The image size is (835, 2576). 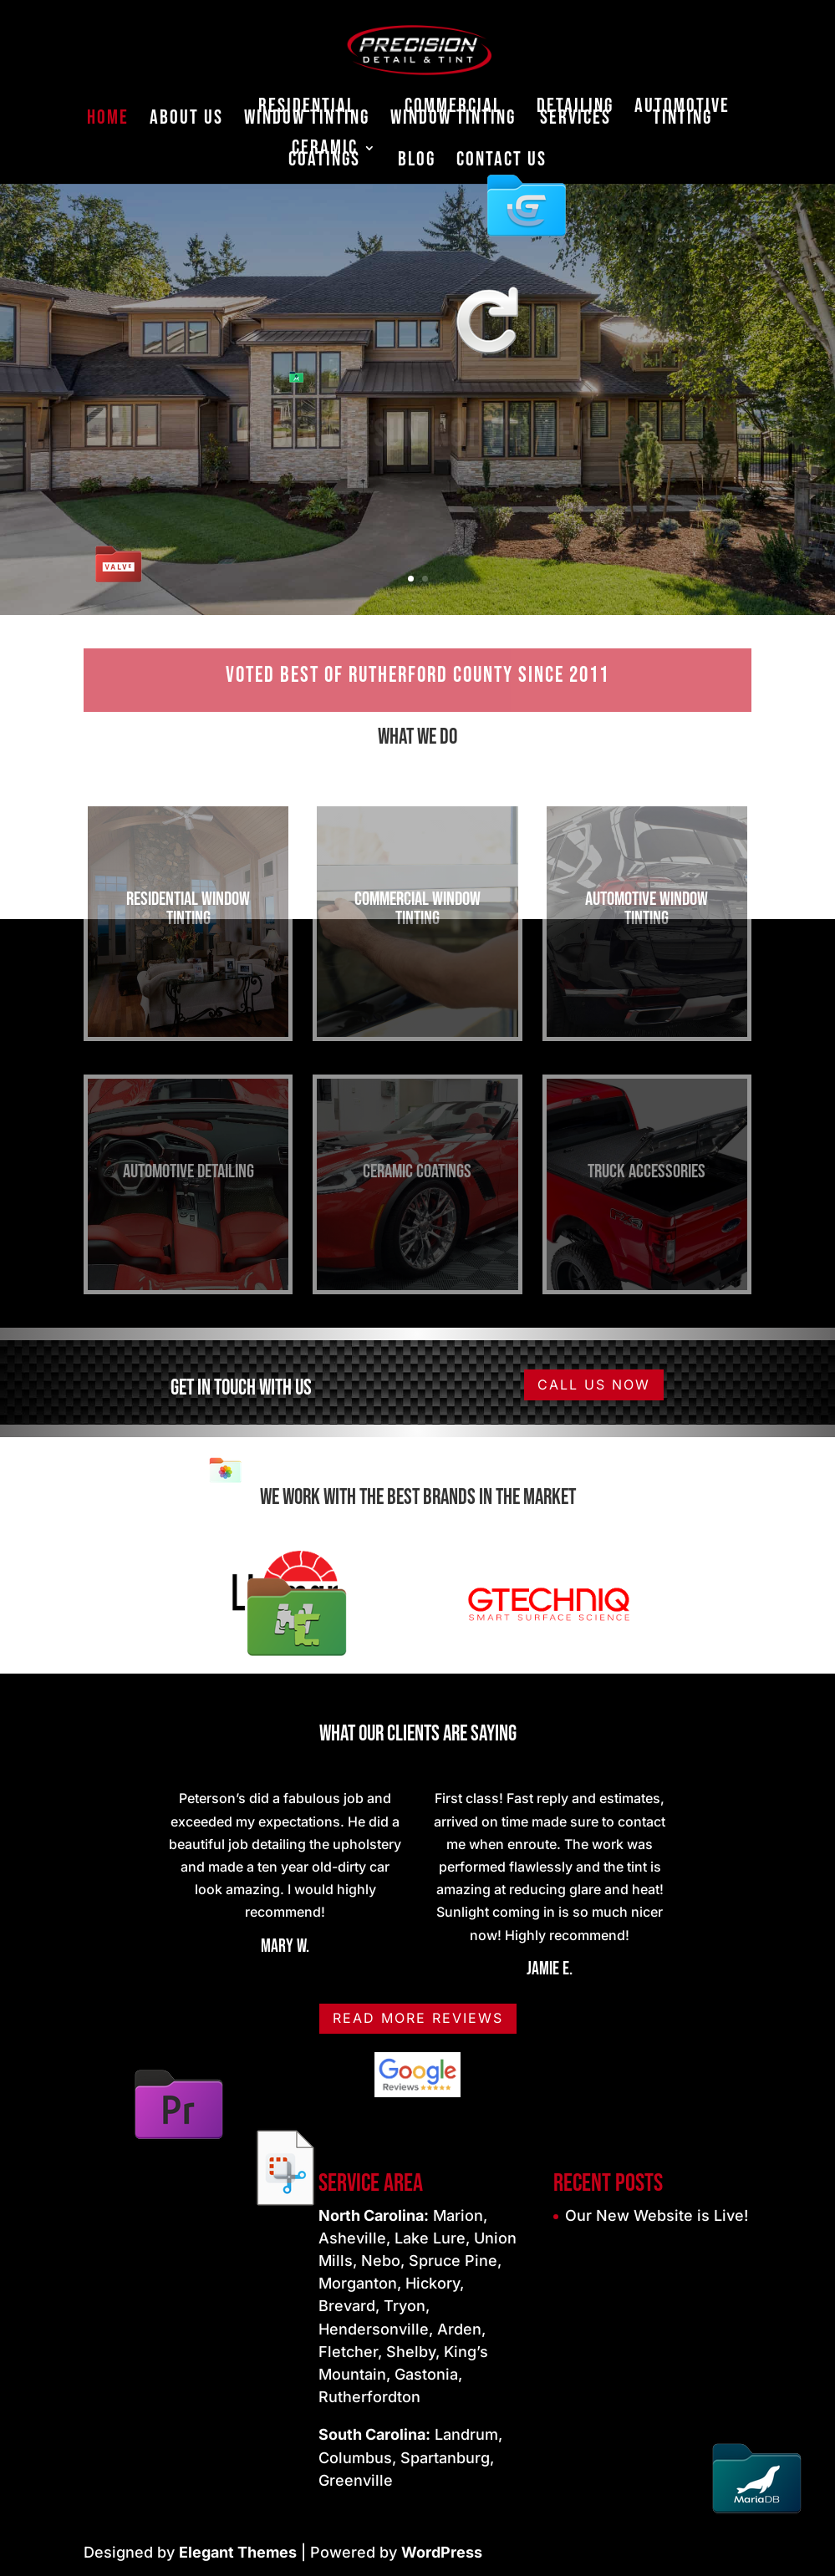 I want to click on folder containing Valve games or Steam content, so click(x=118, y=565).